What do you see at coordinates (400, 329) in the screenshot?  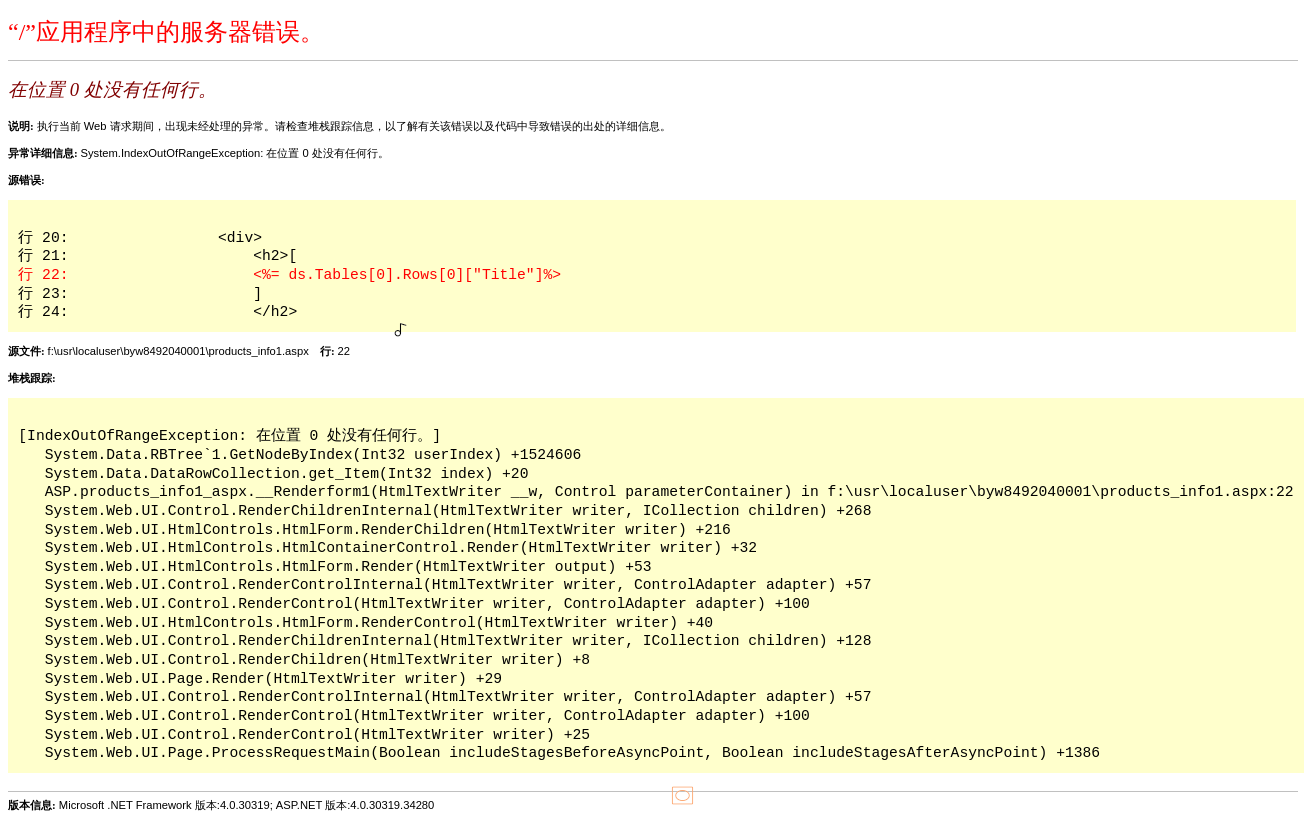 I see `access music or audio player` at bounding box center [400, 329].